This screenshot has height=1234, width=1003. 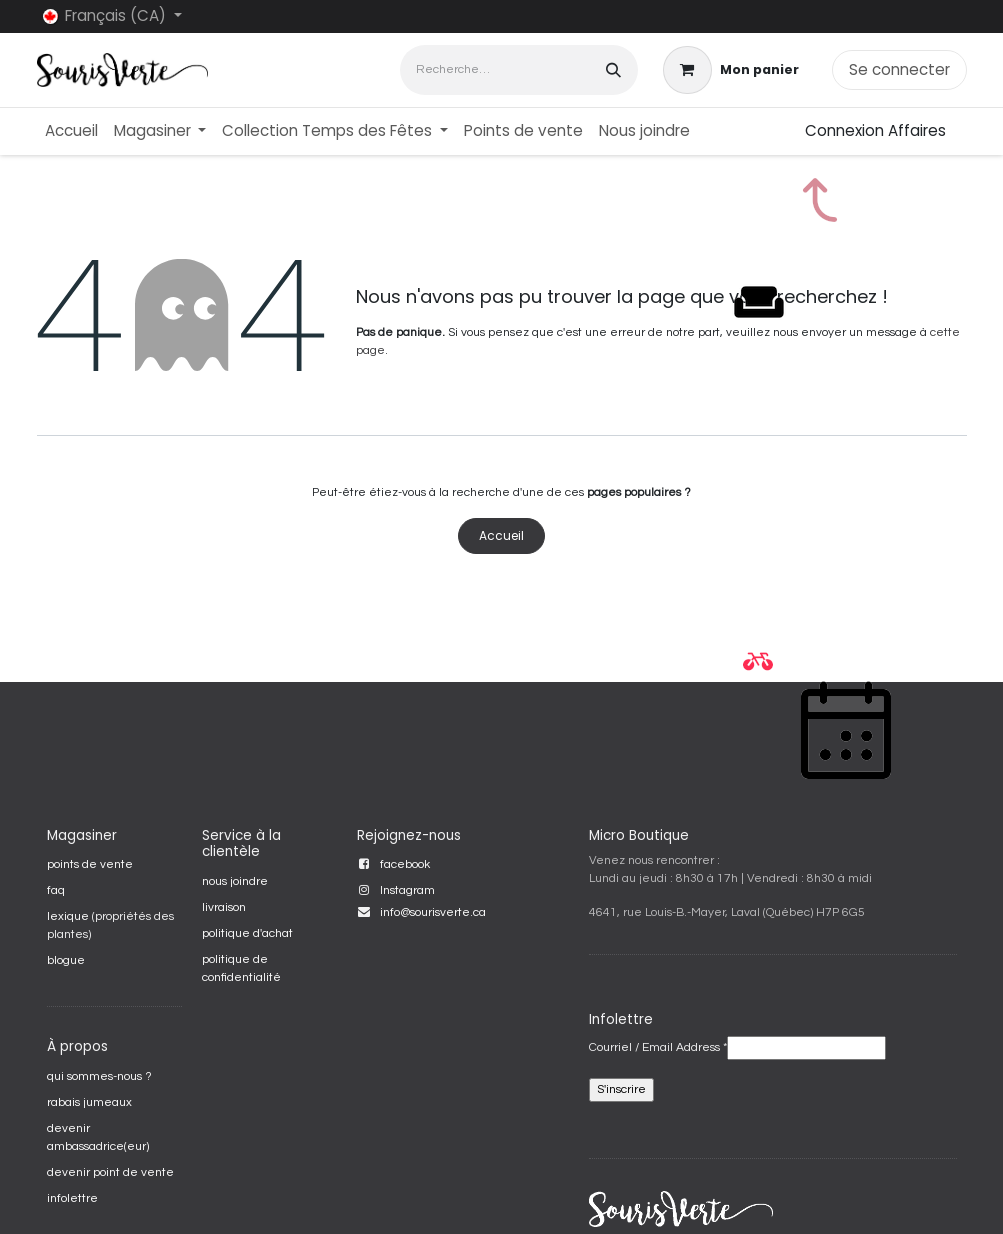 I want to click on go back and up to previous section, so click(x=820, y=200).